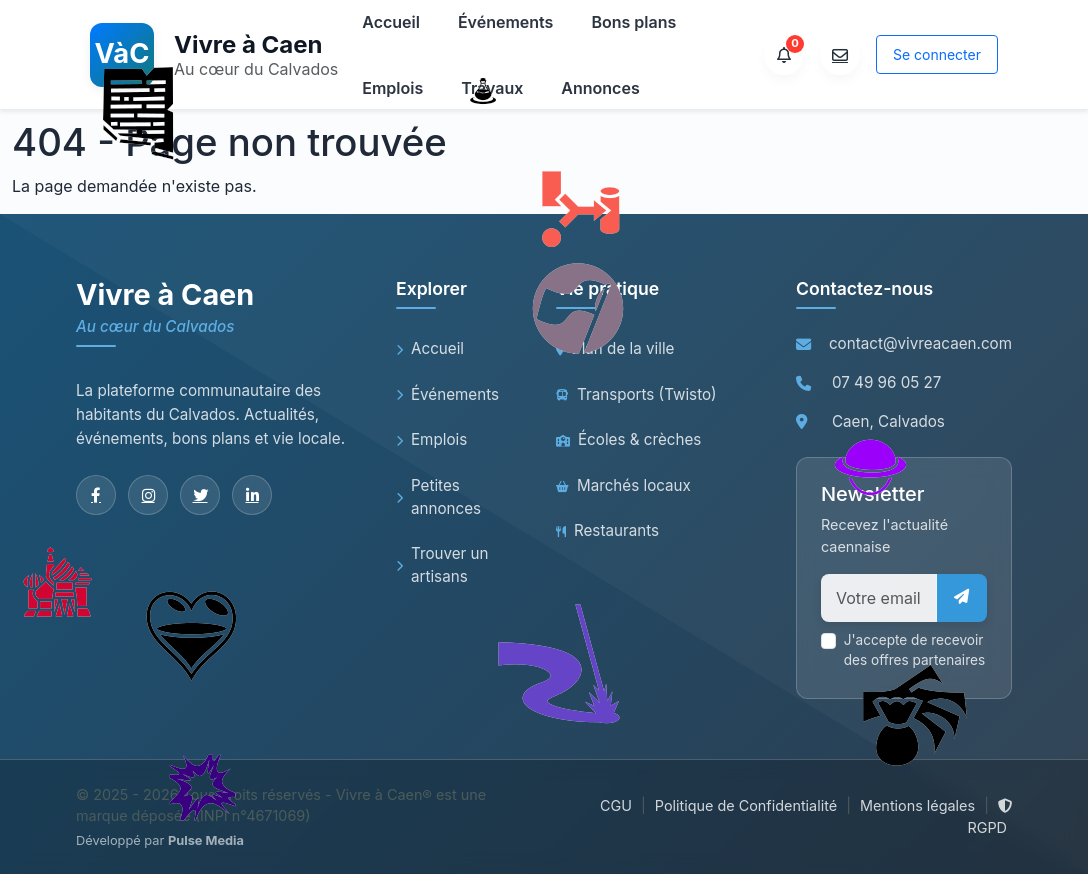  Describe the element at coordinates (581, 210) in the screenshot. I see `open the crafting menu` at that location.